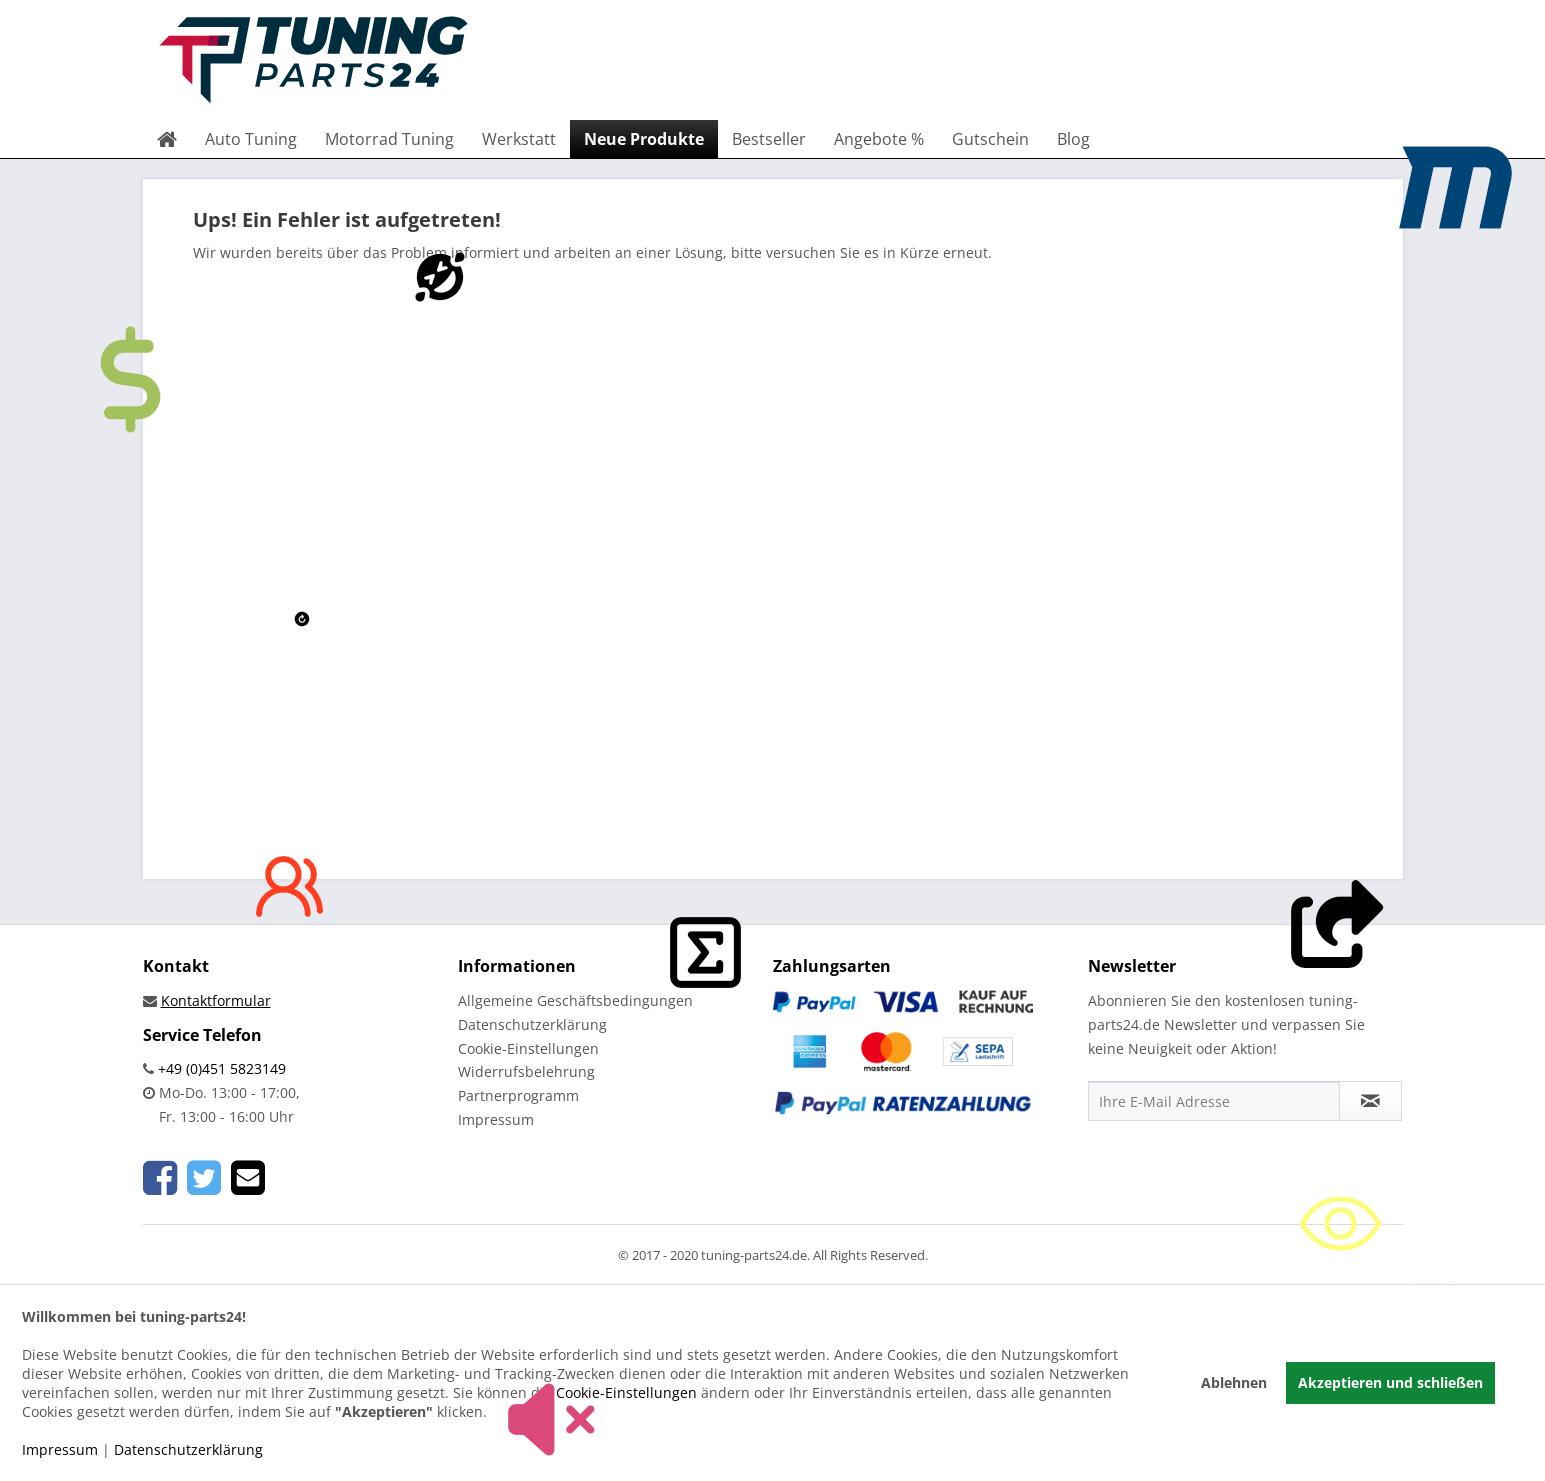  What do you see at coordinates (130, 379) in the screenshot?
I see `view pricing or payment options` at bounding box center [130, 379].